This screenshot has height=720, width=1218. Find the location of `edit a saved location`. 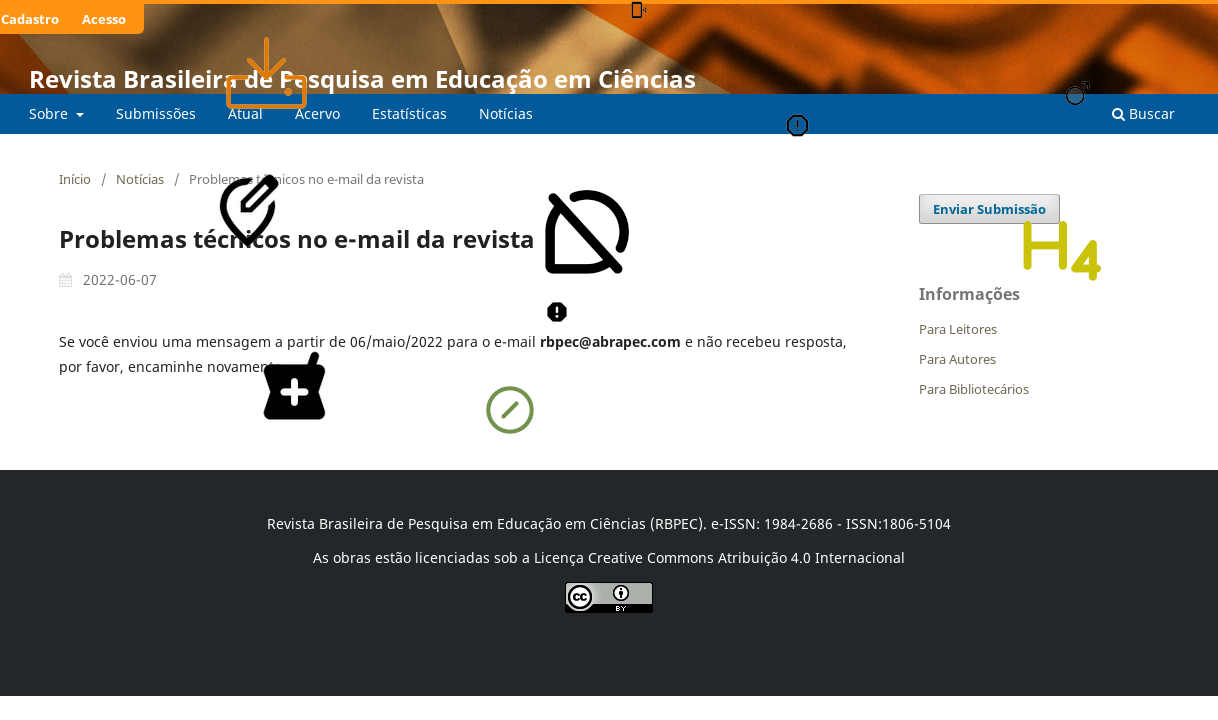

edit a saved location is located at coordinates (247, 212).